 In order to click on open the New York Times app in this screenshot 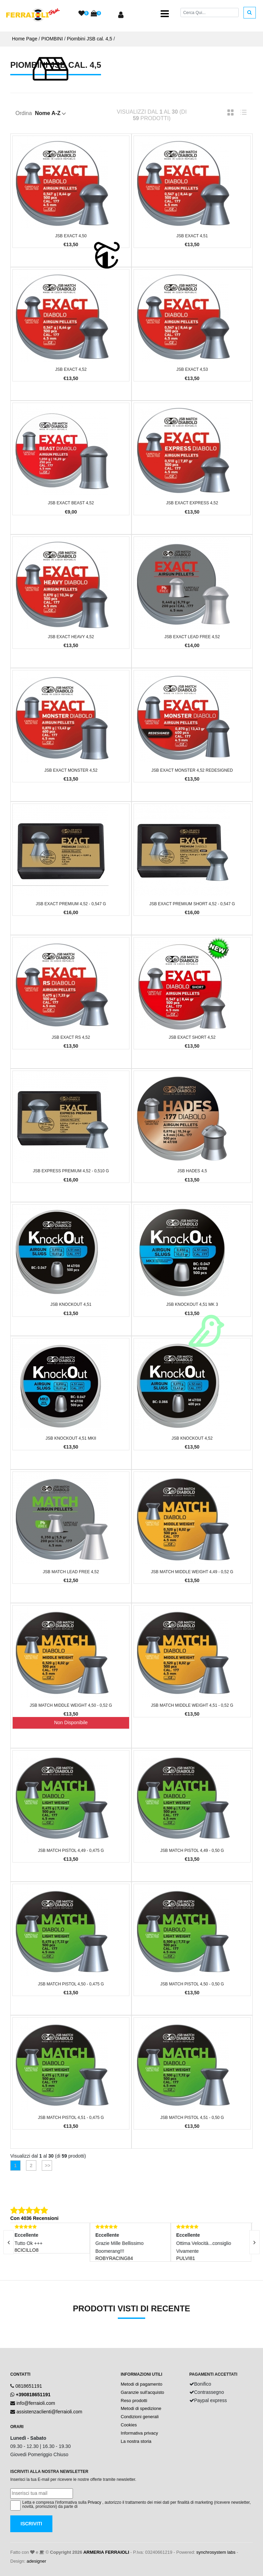, I will do `click(107, 255)`.